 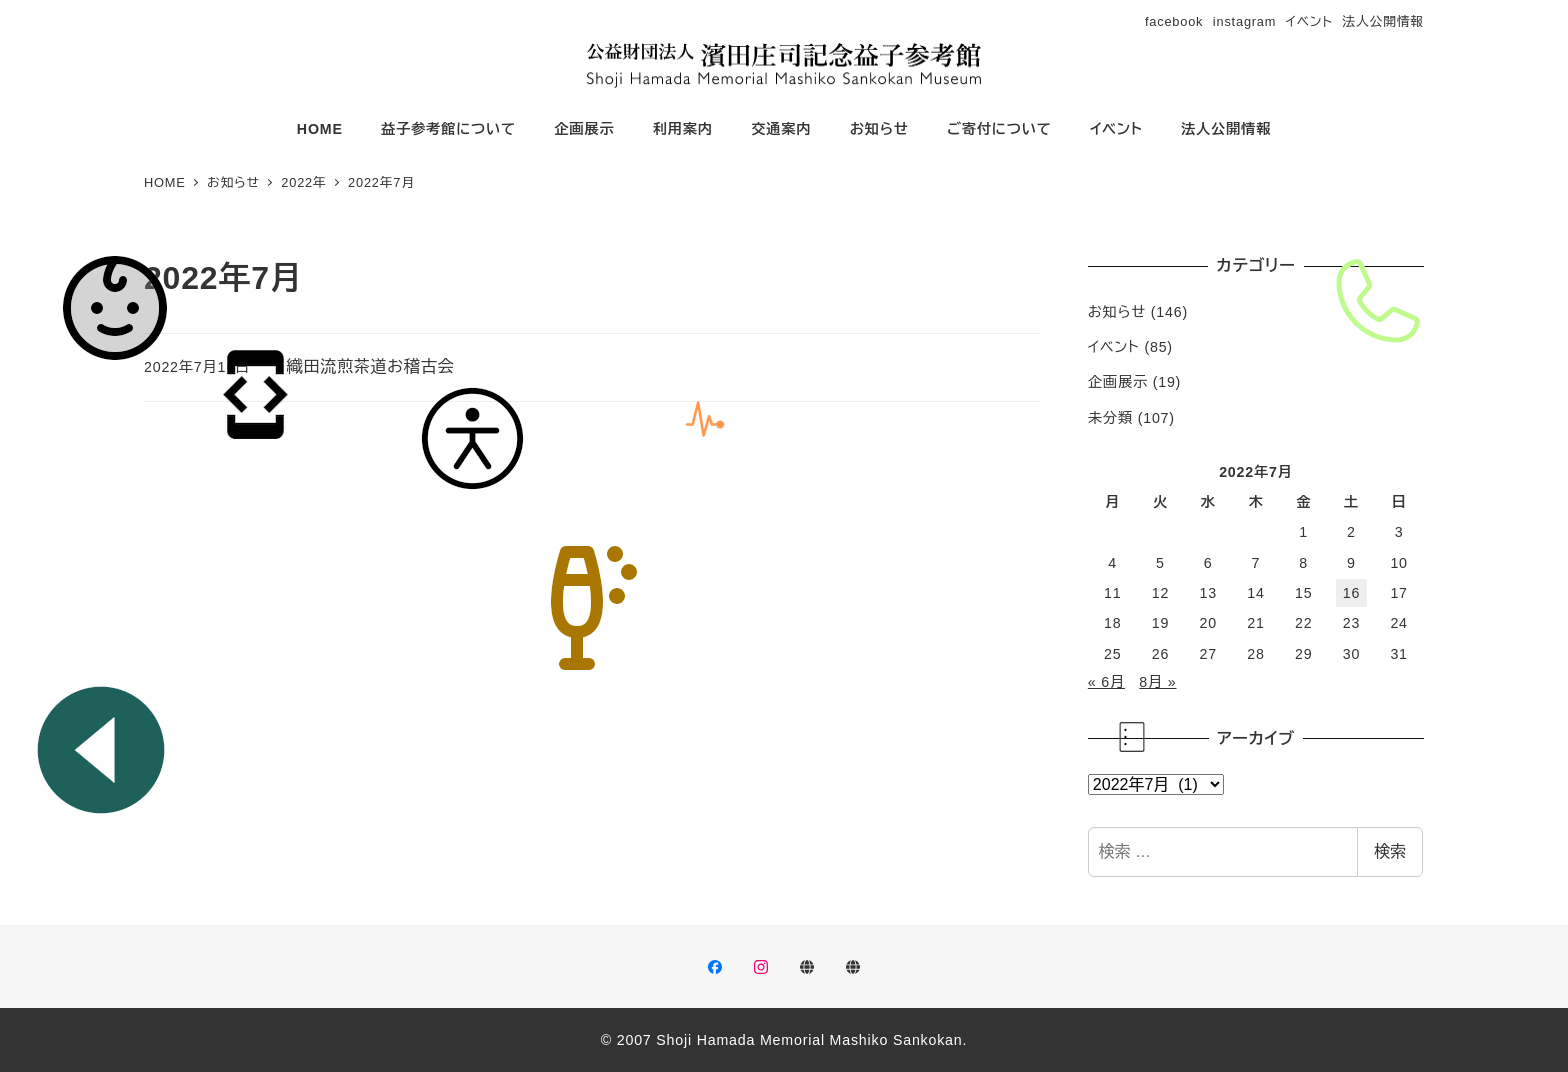 I want to click on go back to the previous screen, so click(x=101, y=750).